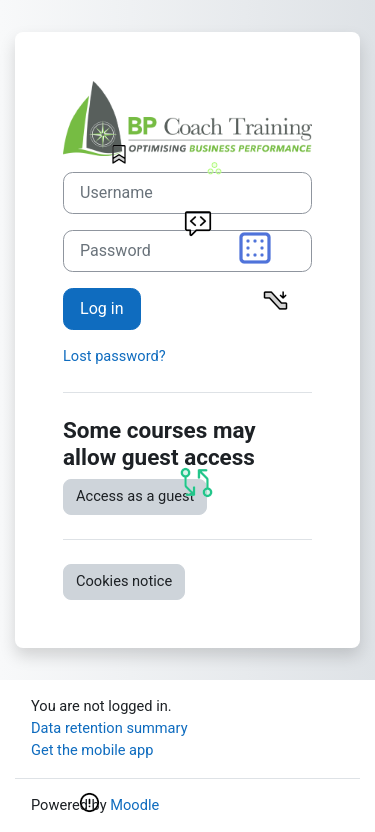 The width and height of the screenshot is (375, 832). Describe the element at coordinates (214, 168) in the screenshot. I see `view connected items or groups` at that location.